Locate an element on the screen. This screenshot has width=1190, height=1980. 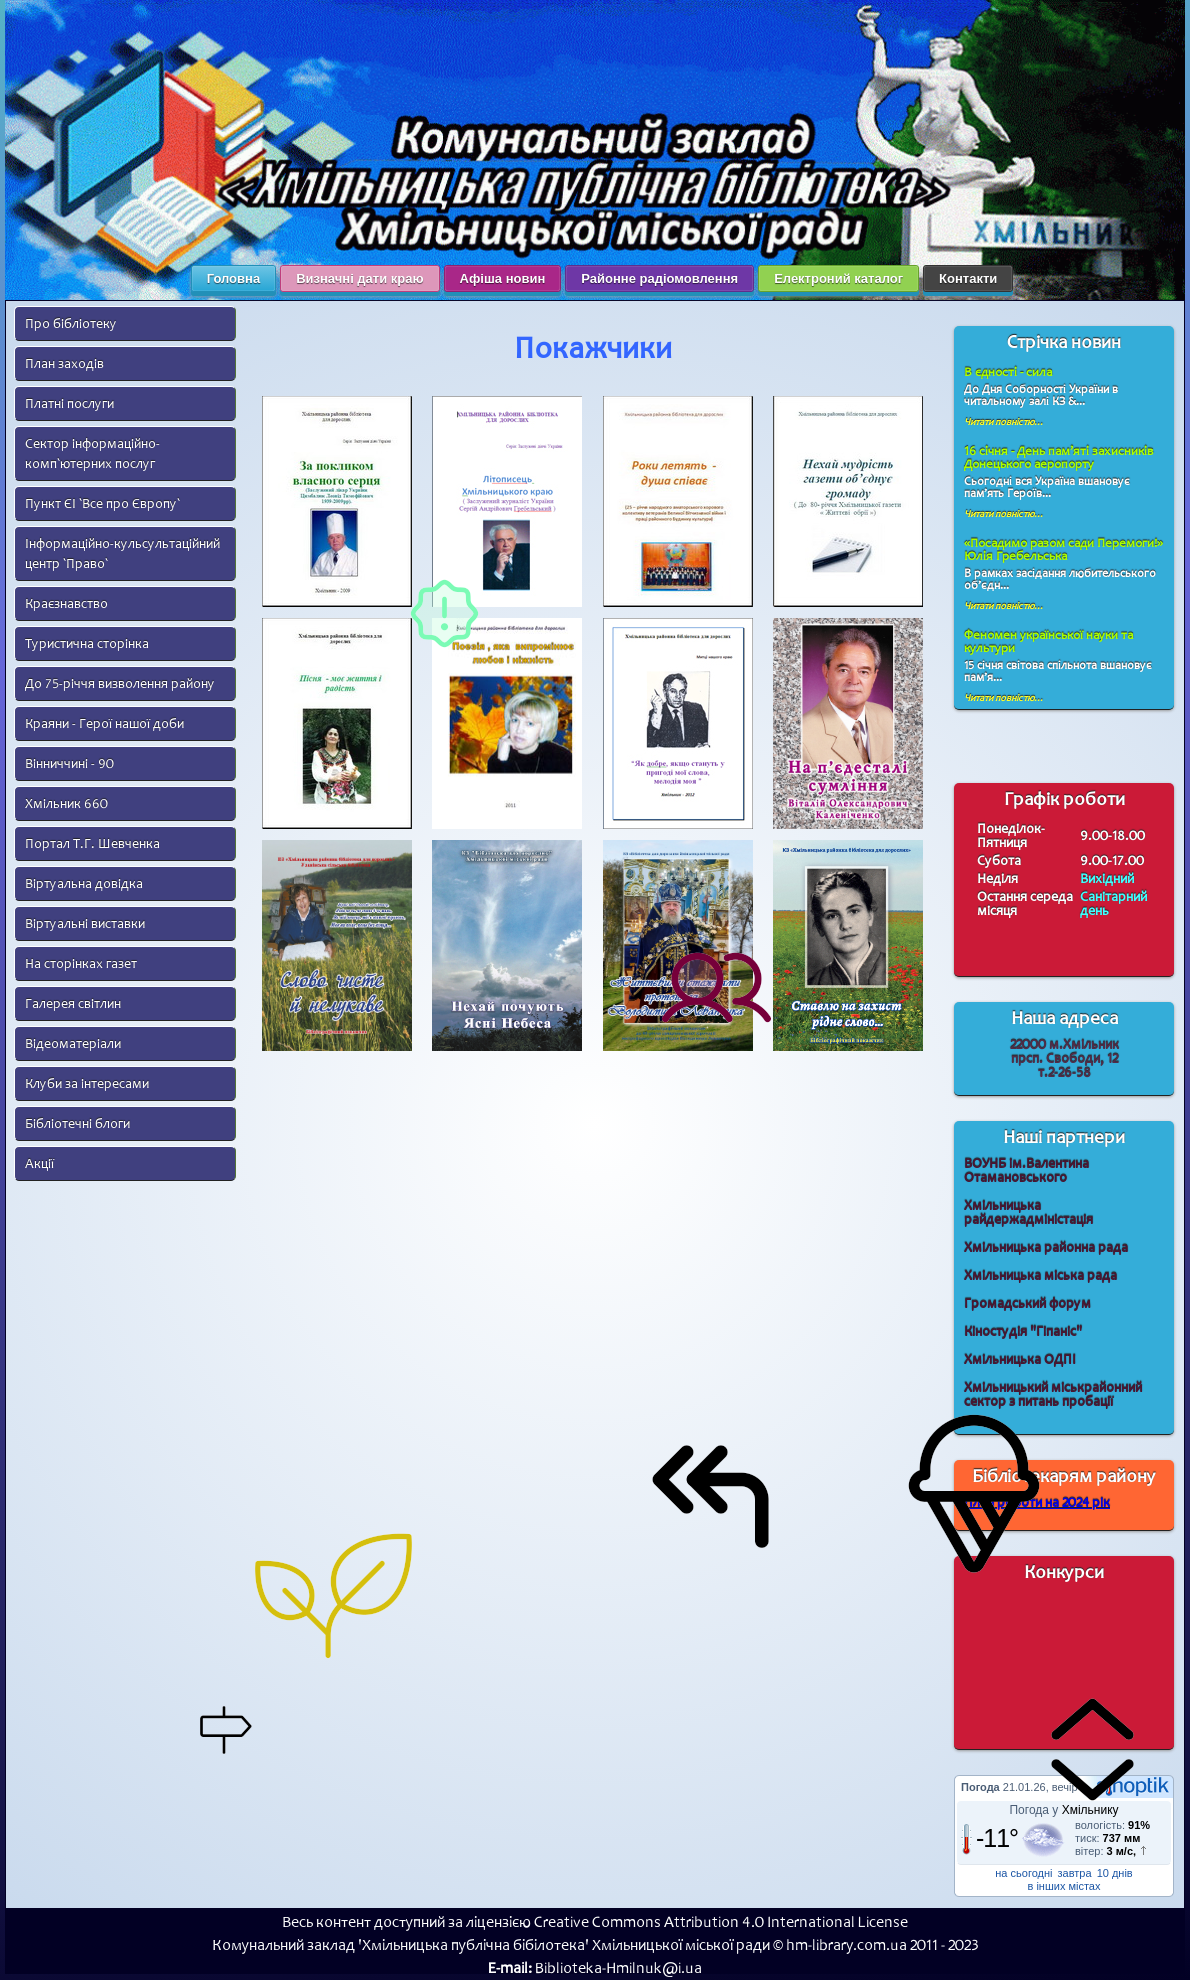
expand or collapse a dropdown menu is located at coordinates (1092, 1749).